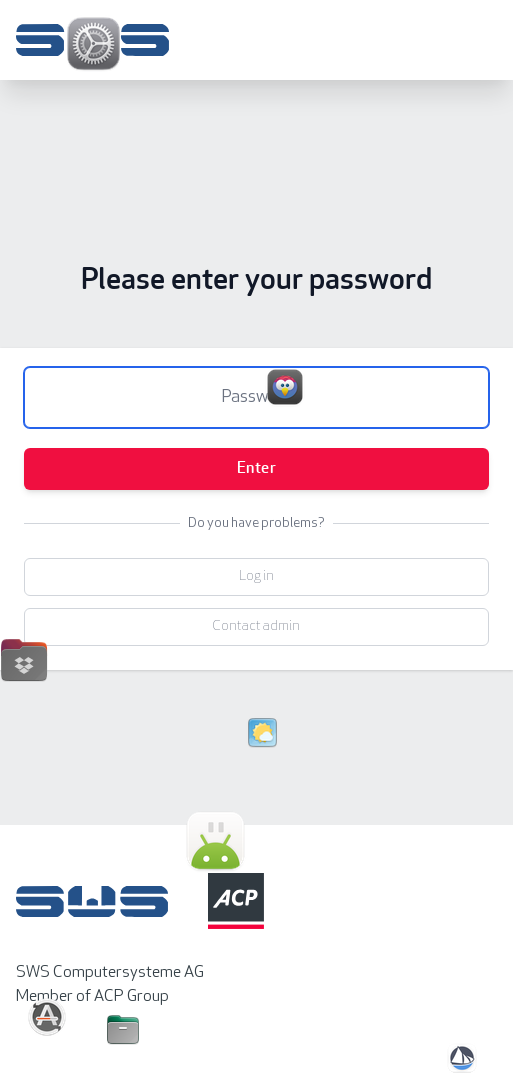 The image size is (513, 1078). Describe the element at coordinates (215, 840) in the screenshot. I see `open android file transfer app` at that location.